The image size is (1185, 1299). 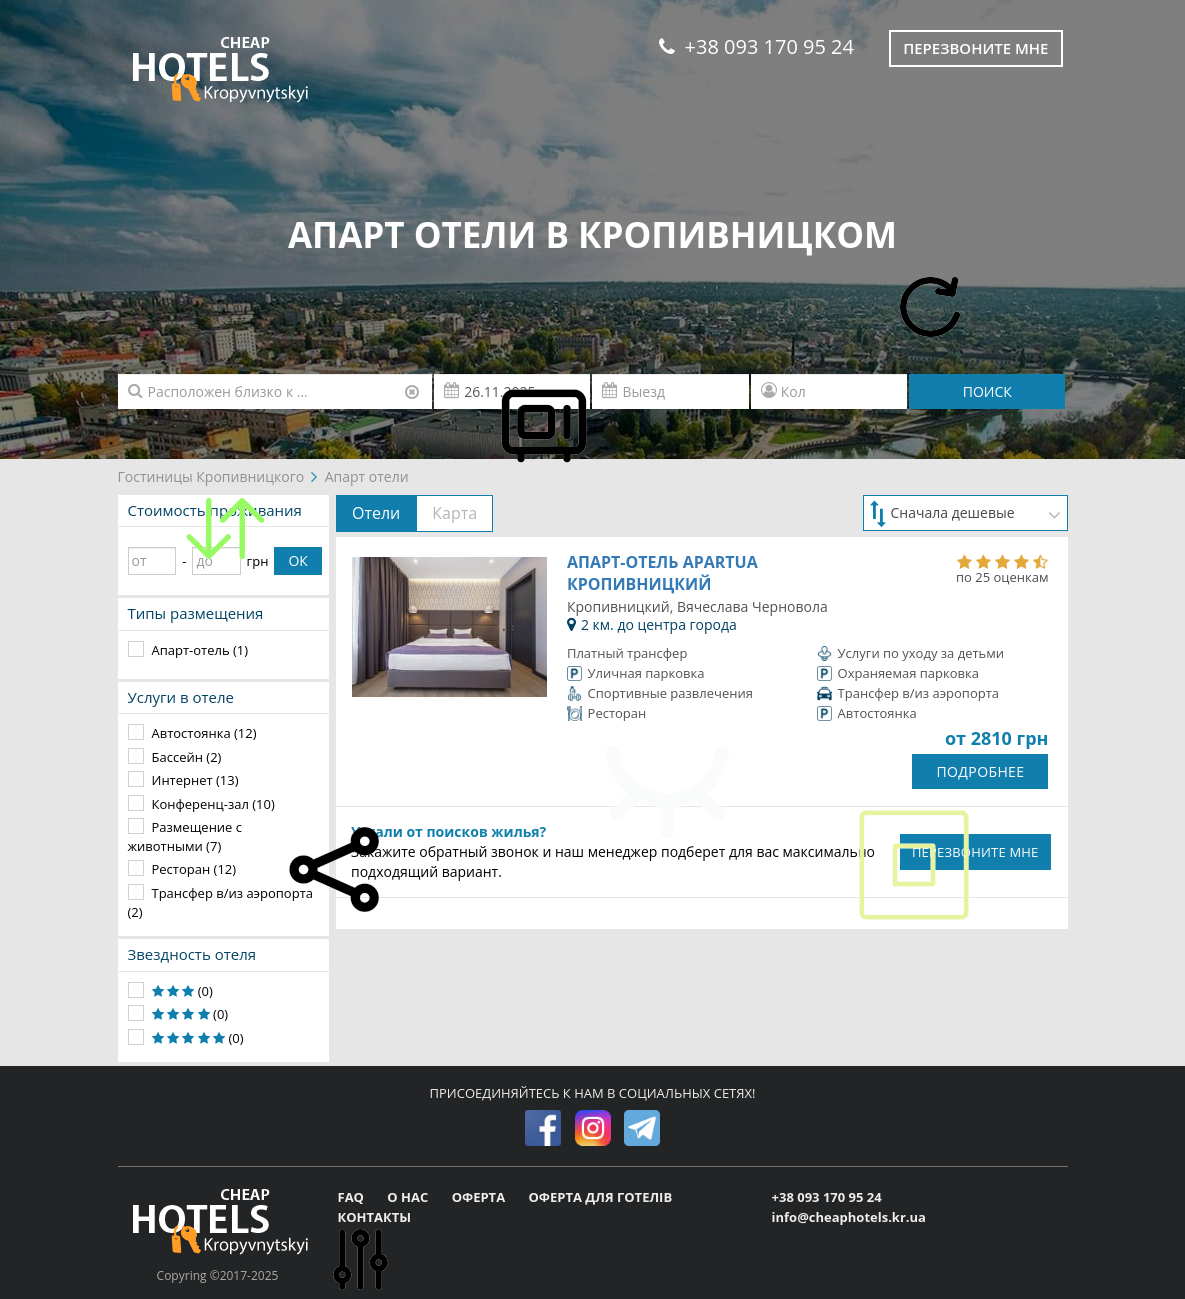 What do you see at coordinates (360, 1259) in the screenshot?
I see `adjust settings or preferences` at bounding box center [360, 1259].